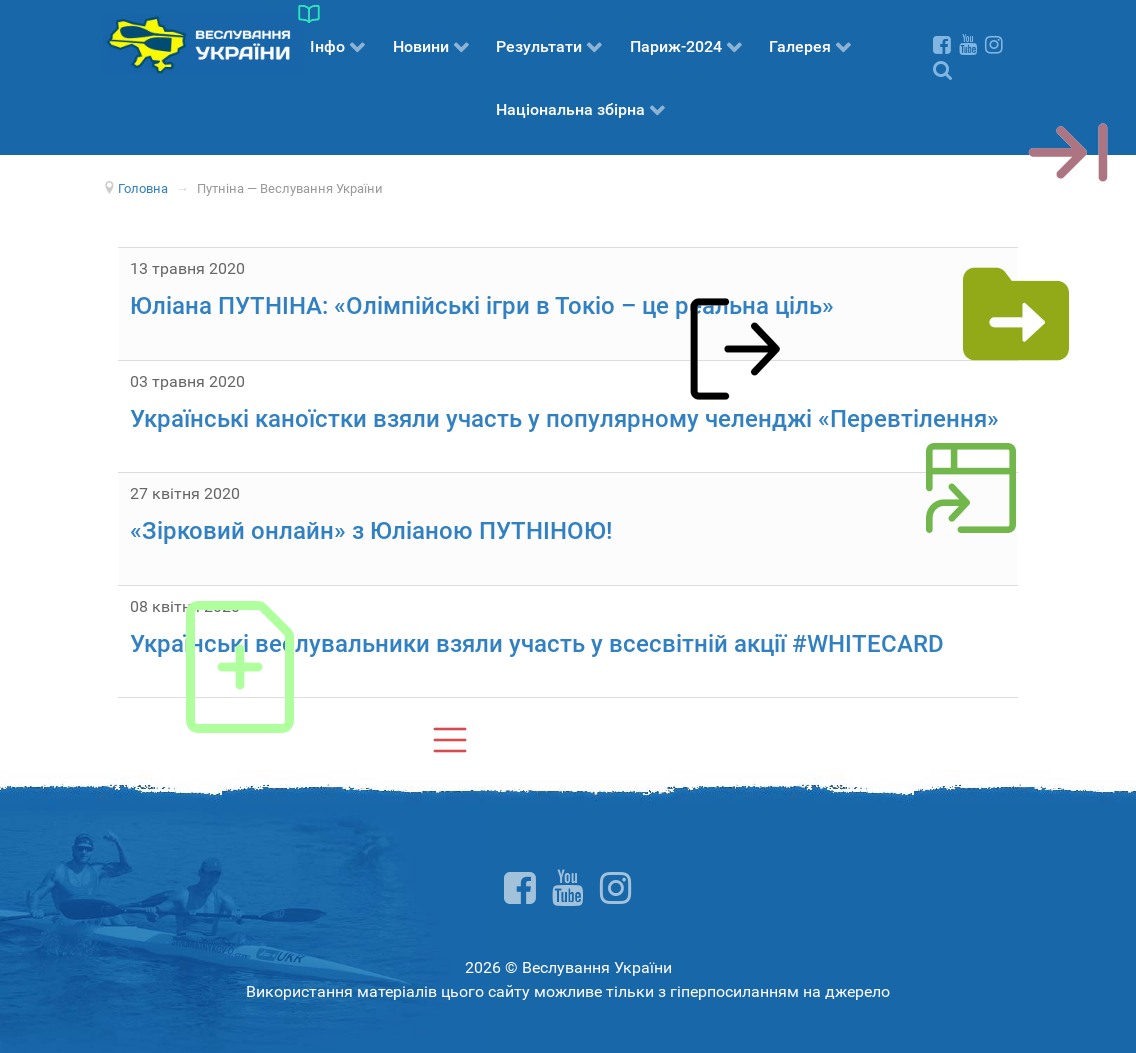  What do you see at coordinates (1016, 314) in the screenshot?
I see `access a linked submodule or external repository` at bounding box center [1016, 314].